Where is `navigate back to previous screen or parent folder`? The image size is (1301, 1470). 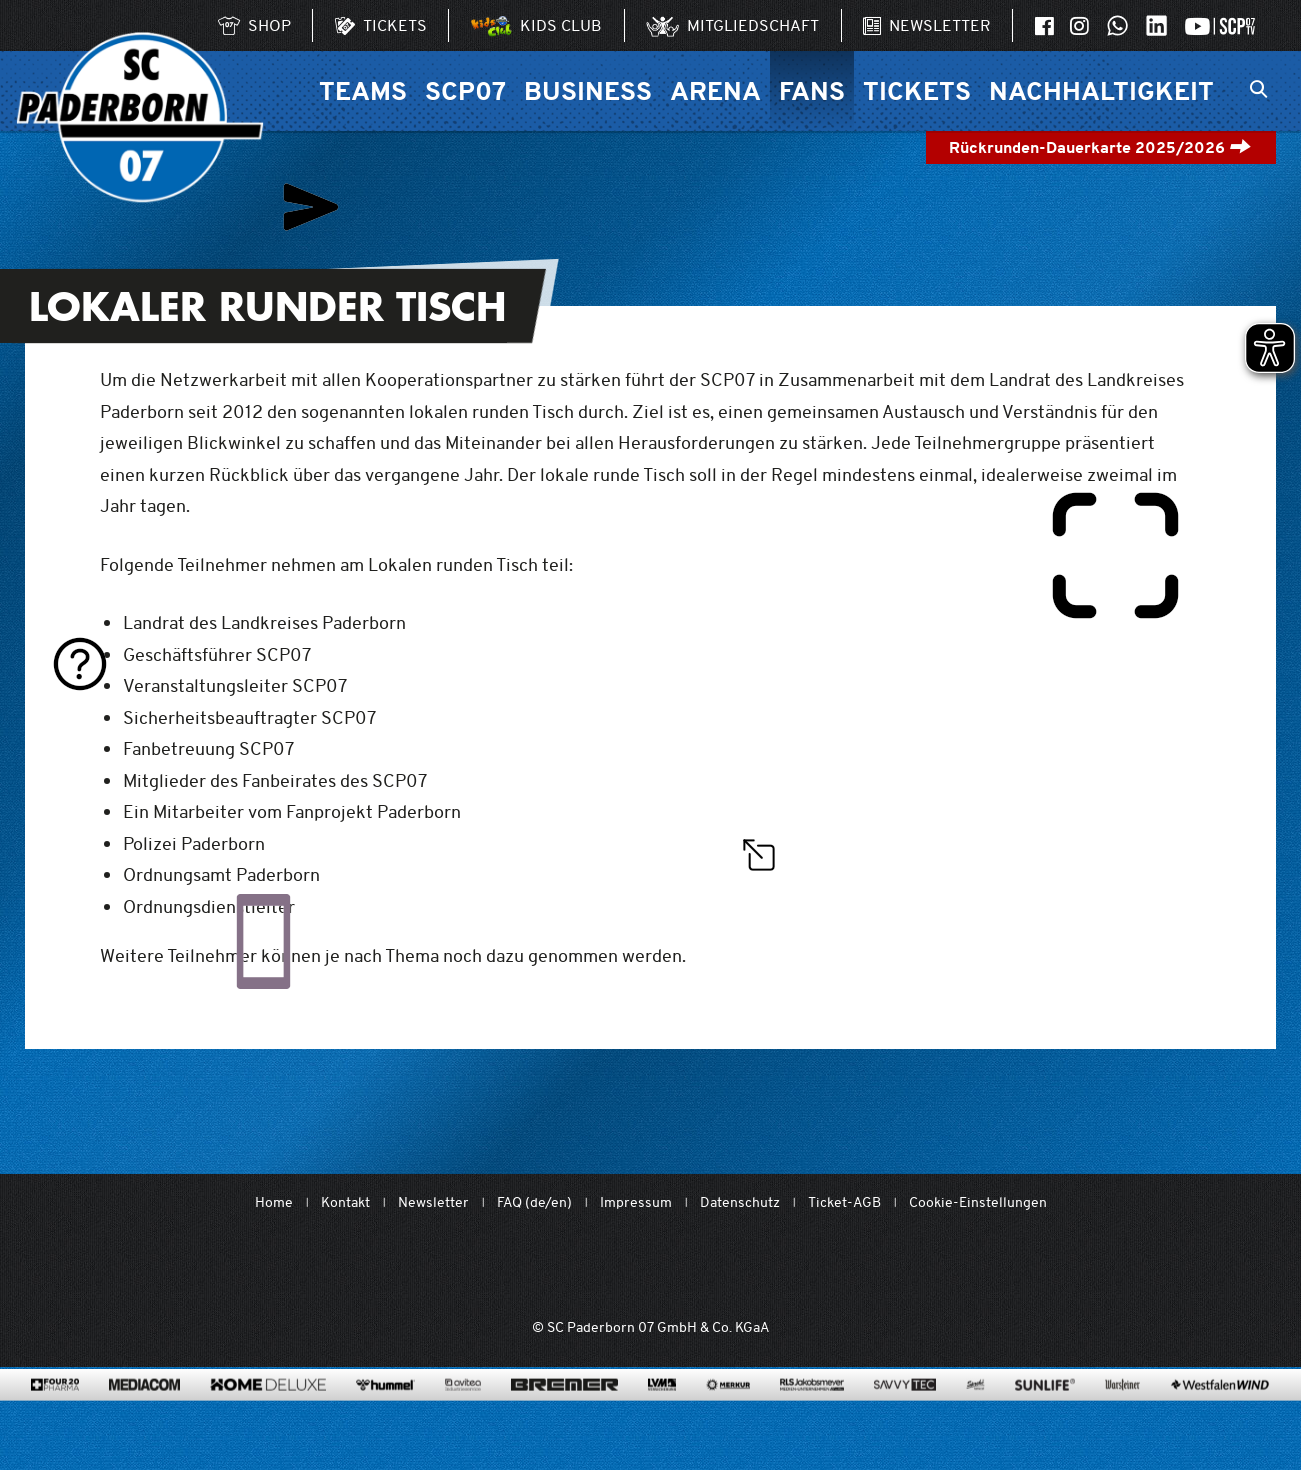
navigate back to previous screen or parent folder is located at coordinates (759, 855).